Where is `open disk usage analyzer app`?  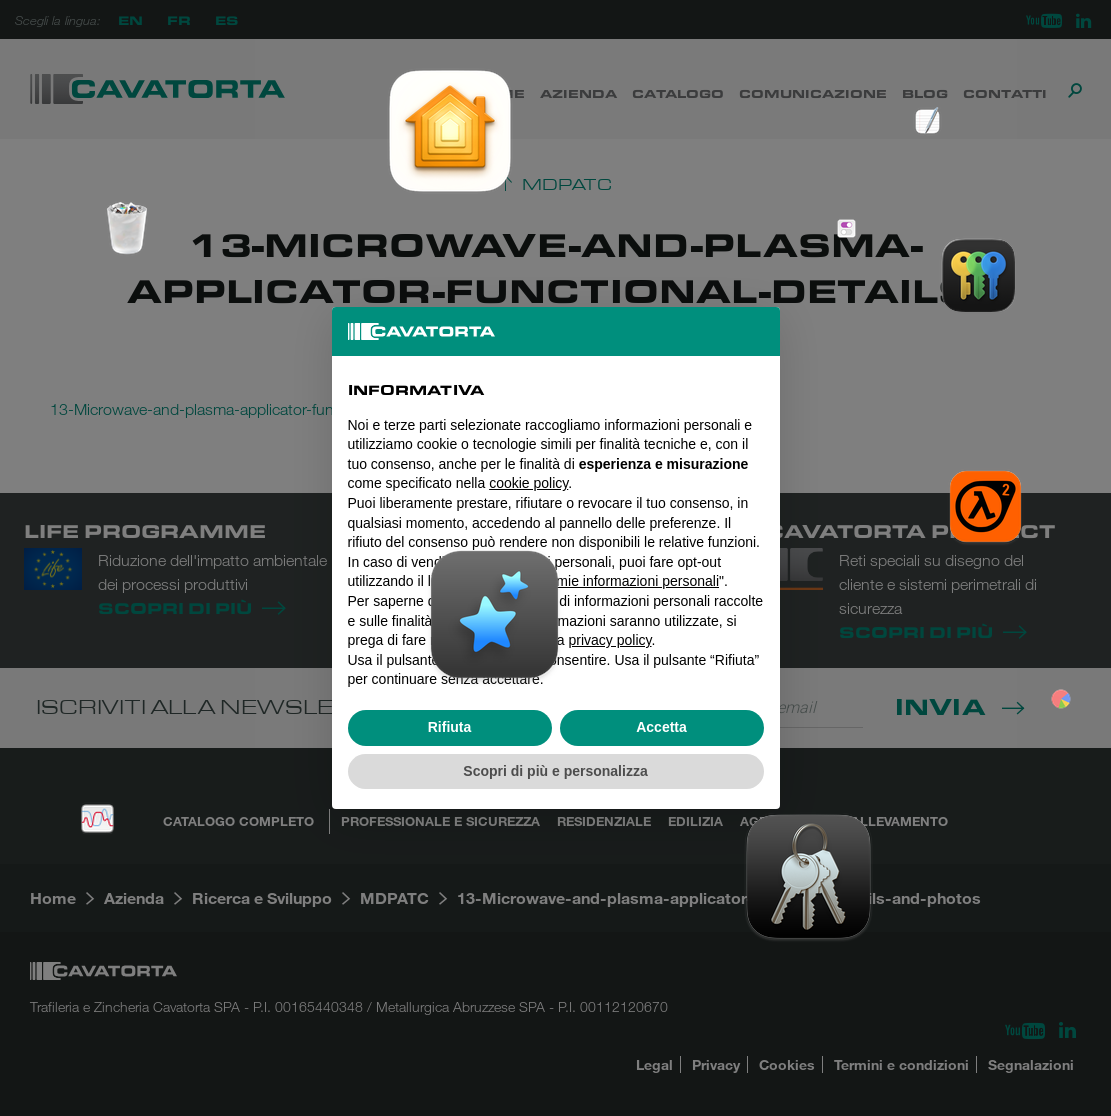 open disk usage analyzer app is located at coordinates (1061, 699).